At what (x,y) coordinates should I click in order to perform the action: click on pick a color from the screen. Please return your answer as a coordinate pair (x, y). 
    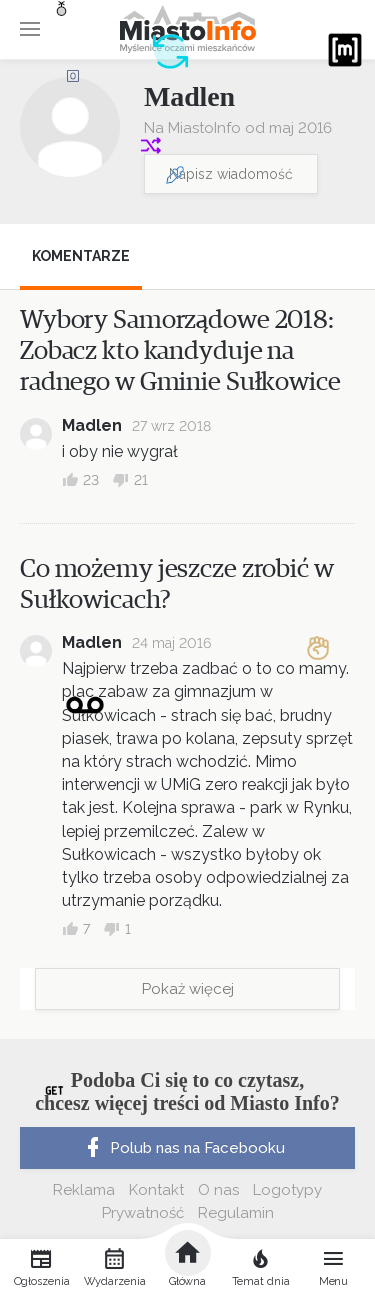
    Looking at the image, I should click on (175, 175).